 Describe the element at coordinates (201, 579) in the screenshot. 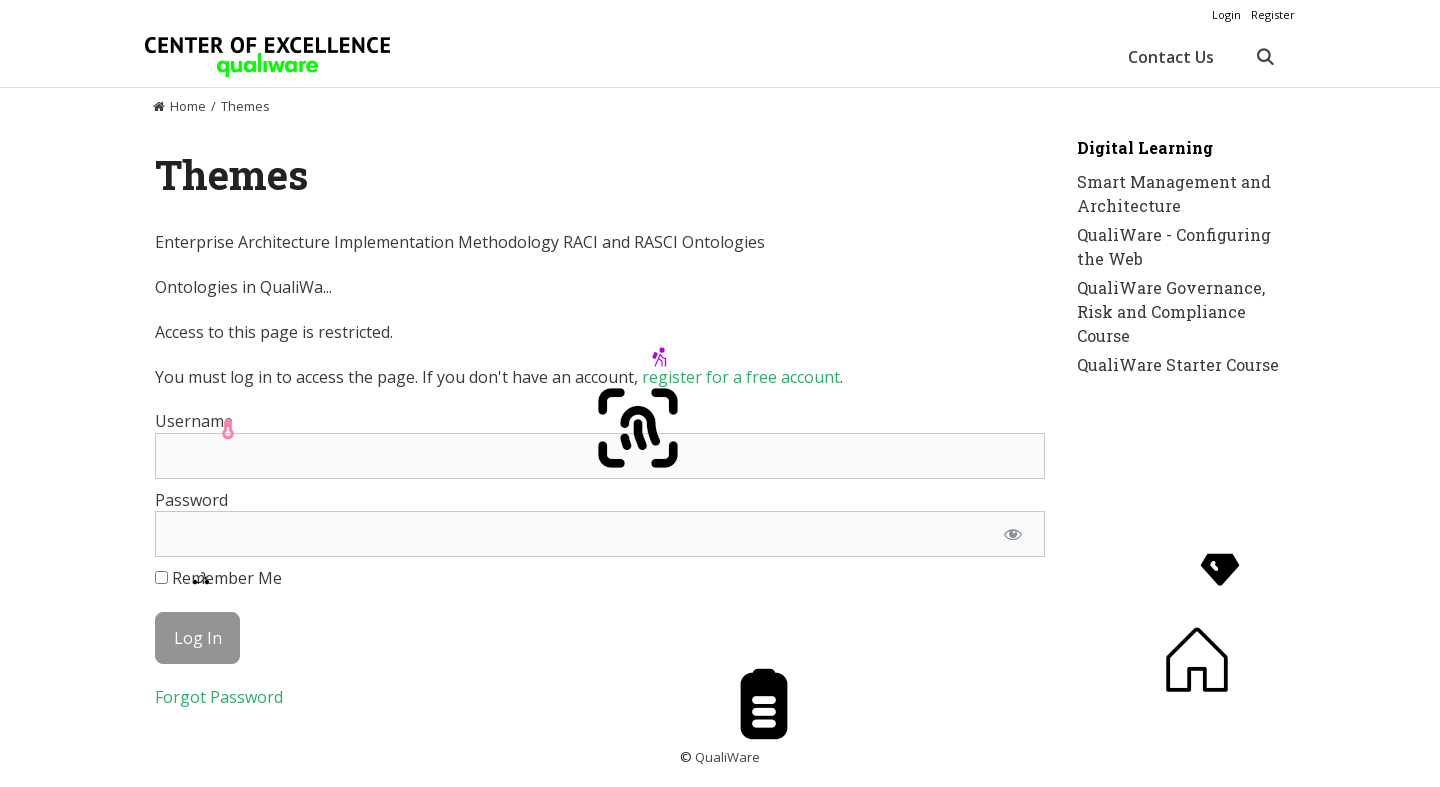

I see `select scooter as transportation mode` at that location.